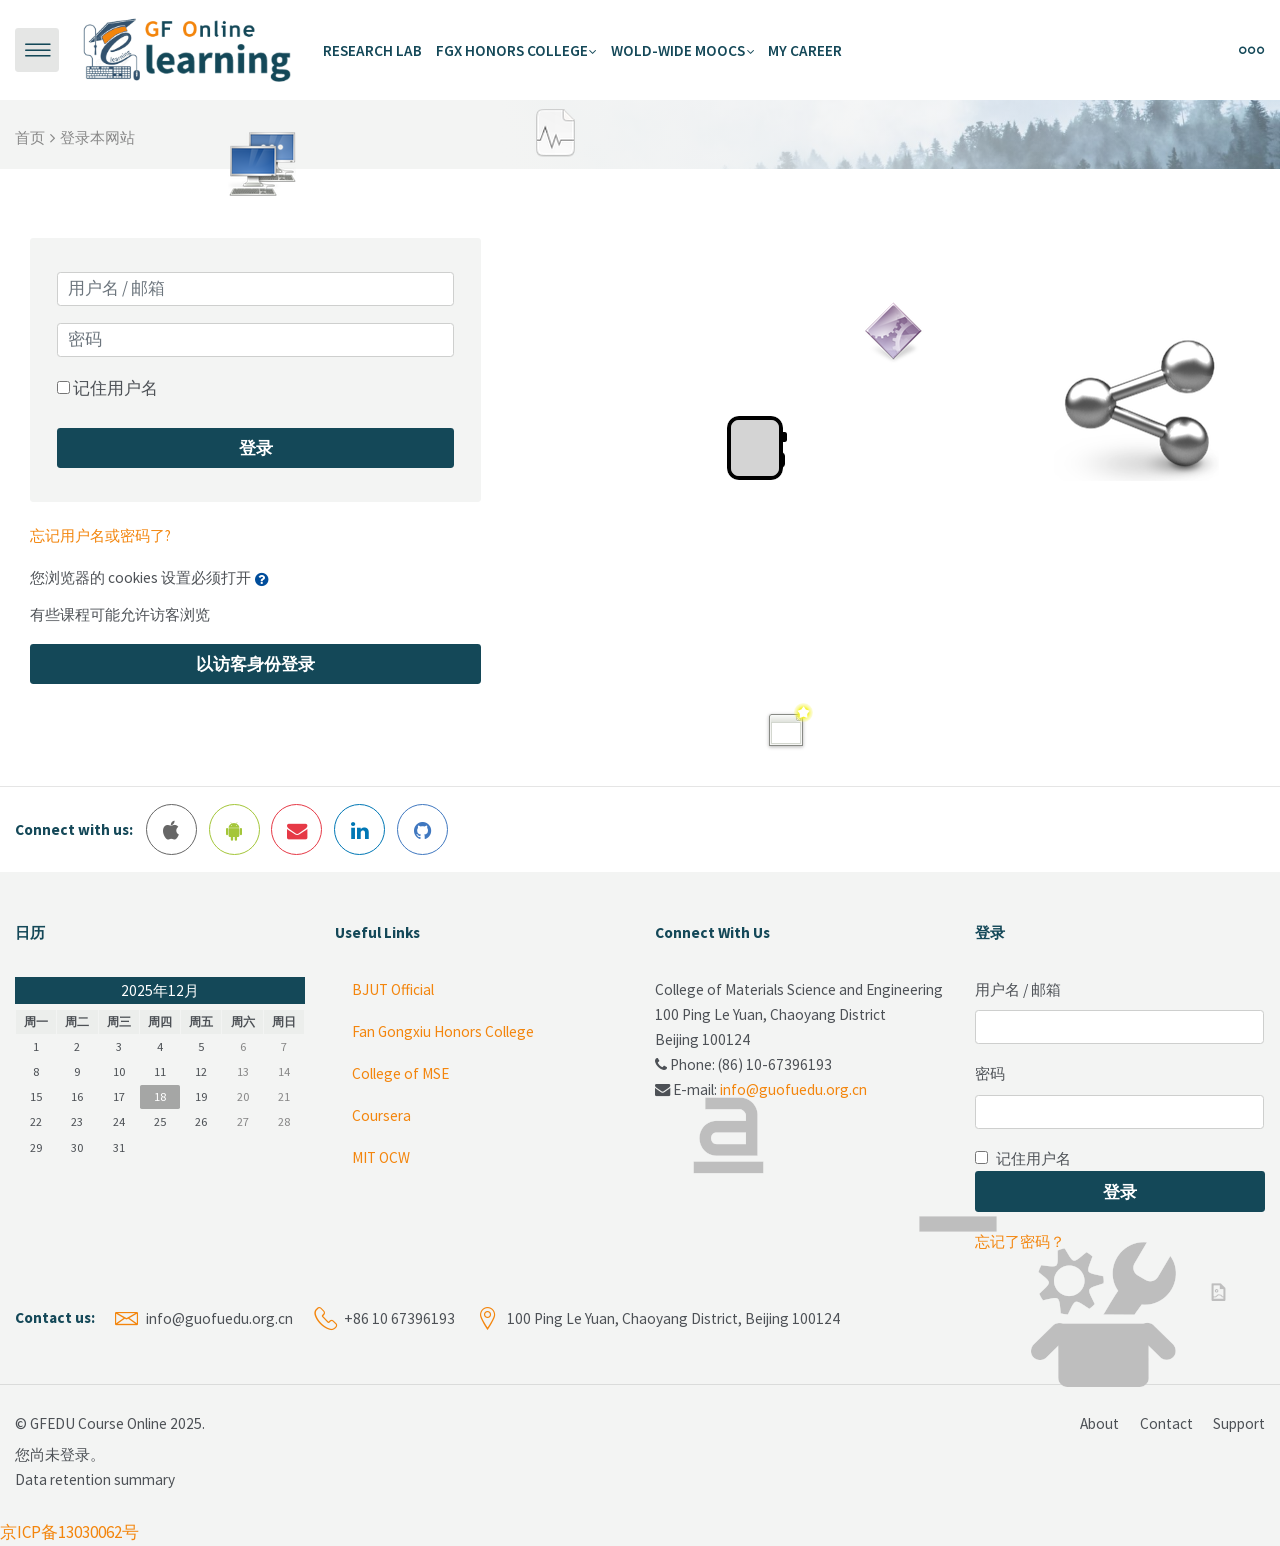 The height and width of the screenshot is (1546, 1280). Describe the element at coordinates (262, 164) in the screenshot. I see `indicates incoming network data transfer` at that location.